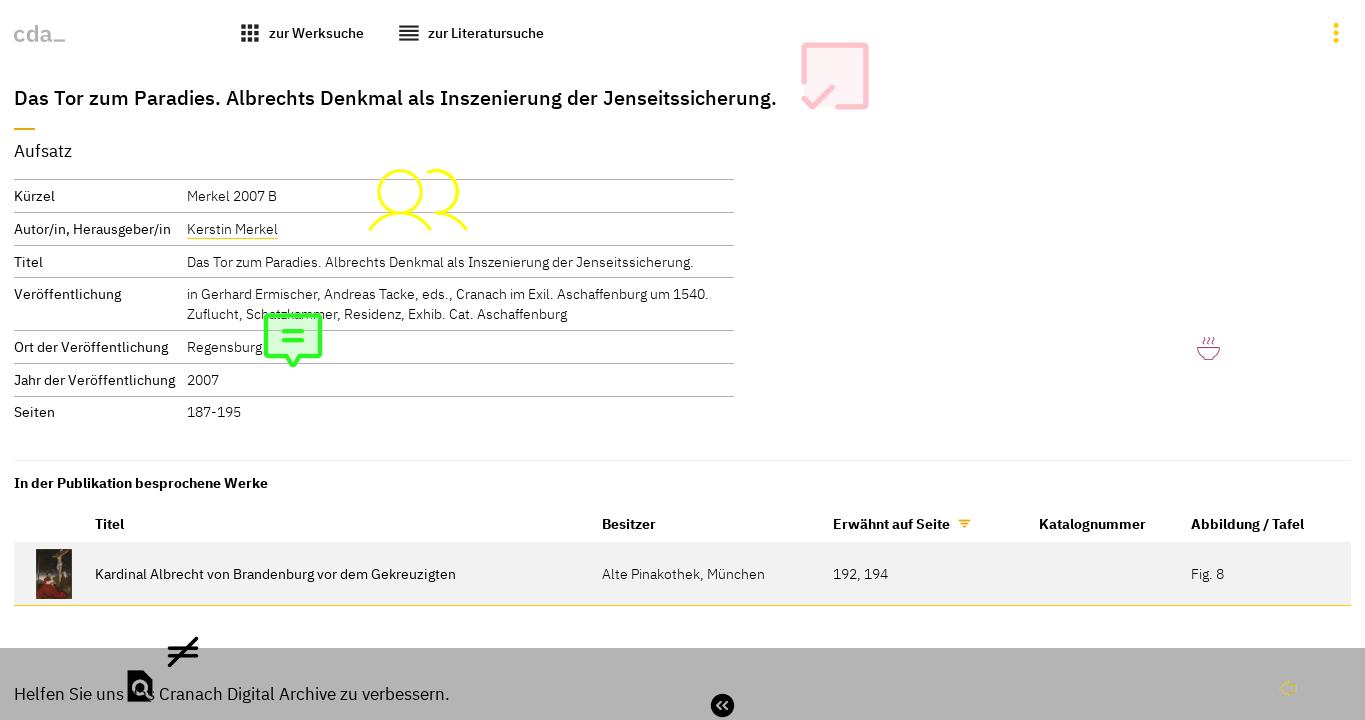 This screenshot has height=720, width=1365. Describe the element at coordinates (183, 652) in the screenshot. I see `indicates values are not equal` at that location.